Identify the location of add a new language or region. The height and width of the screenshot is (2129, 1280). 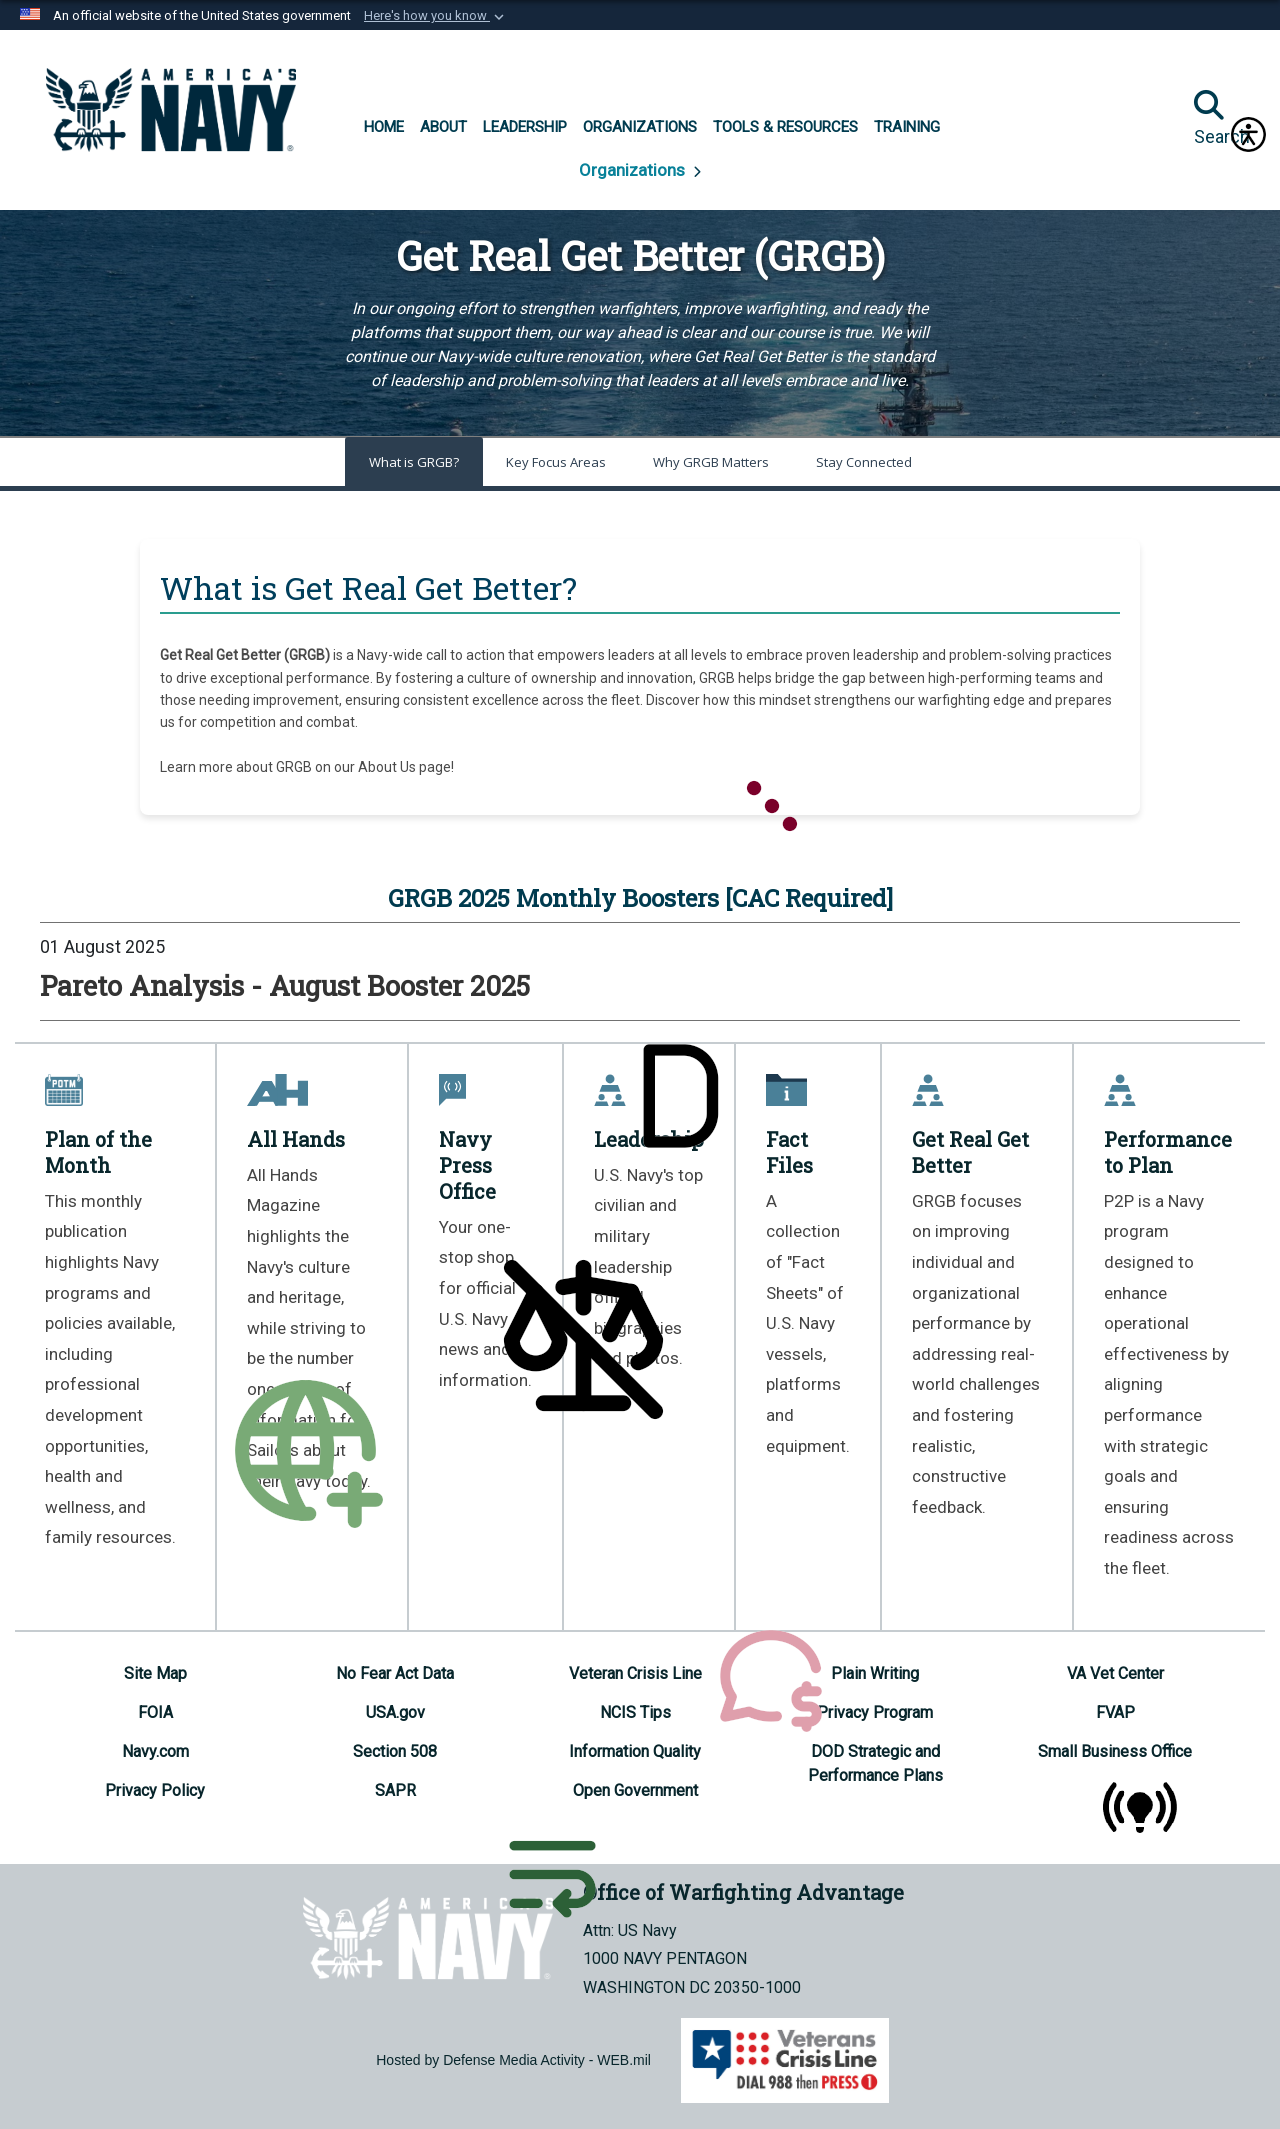
(305, 1450).